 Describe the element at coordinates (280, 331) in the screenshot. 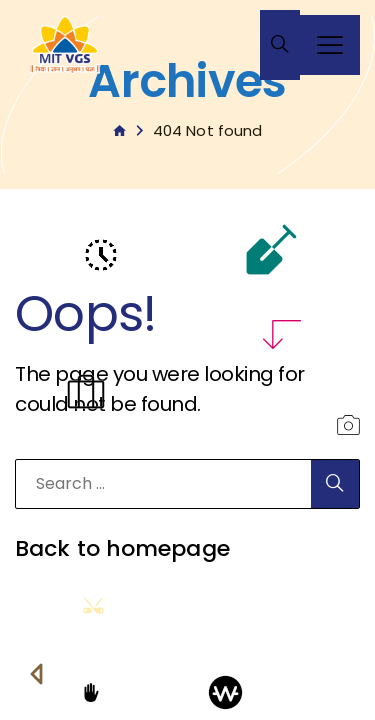

I see `go back and down in navigation` at that location.